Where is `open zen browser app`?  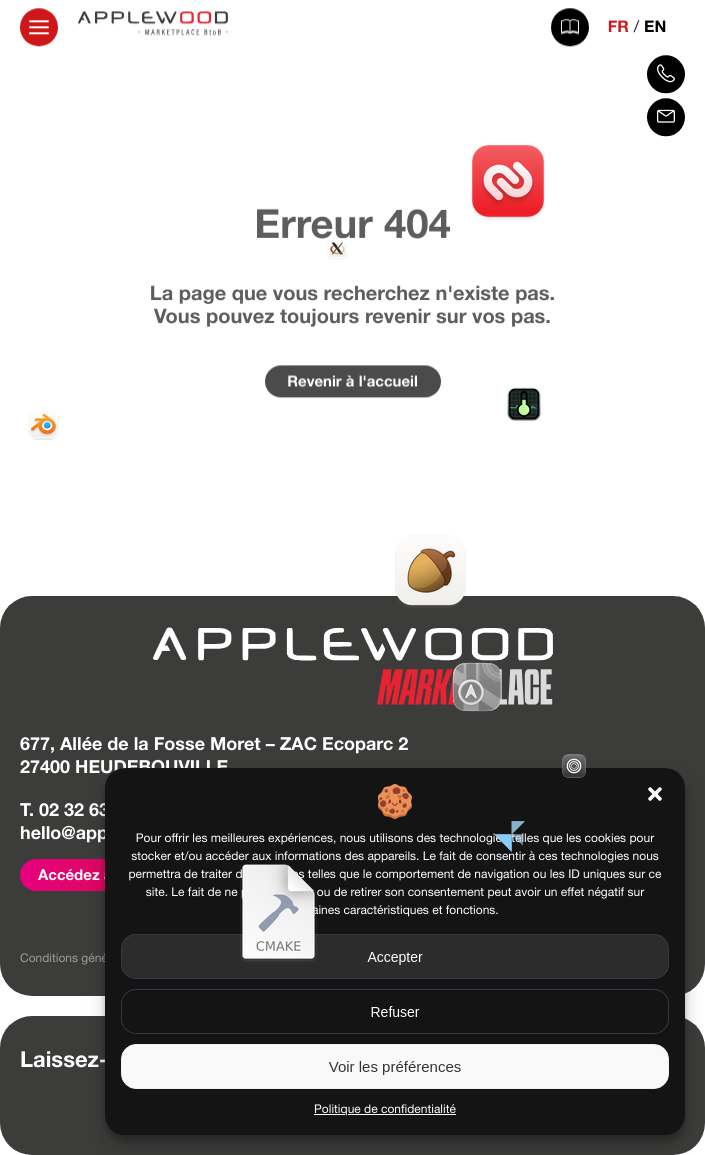 open zen browser app is located at coordinates (574, 766).